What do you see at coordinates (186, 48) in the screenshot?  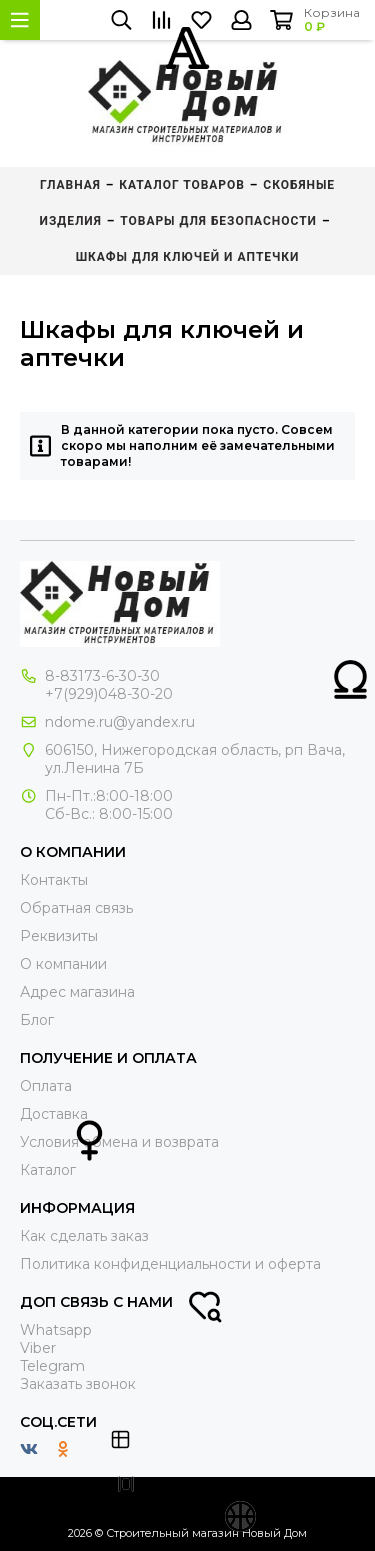 I see `access typography and font settings` at bounding box center [186, 48].